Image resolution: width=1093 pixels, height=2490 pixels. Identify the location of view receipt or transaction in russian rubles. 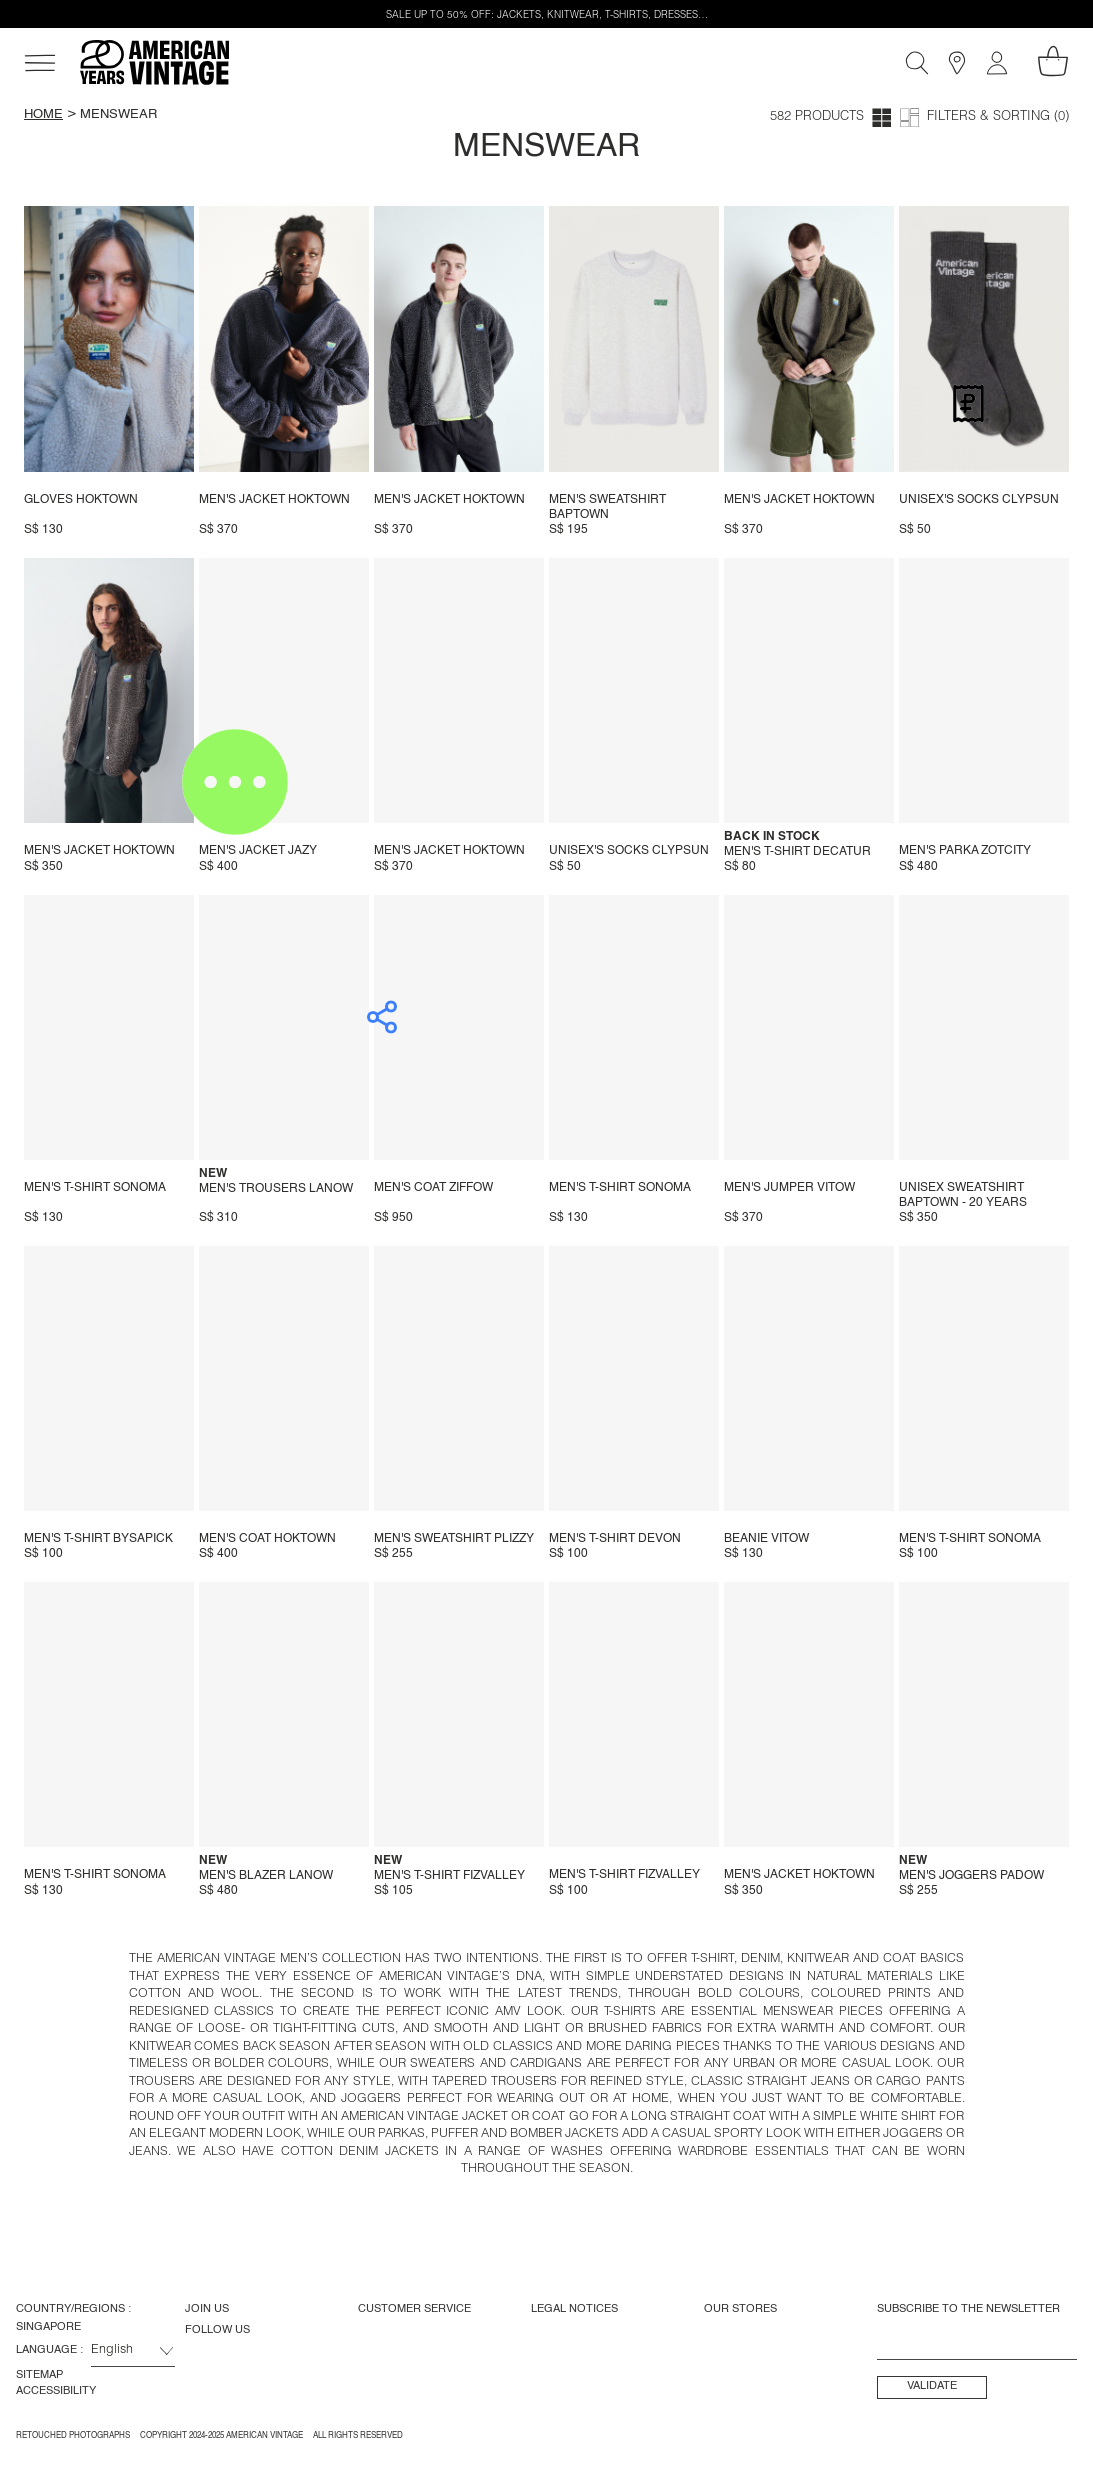
(968, 403).